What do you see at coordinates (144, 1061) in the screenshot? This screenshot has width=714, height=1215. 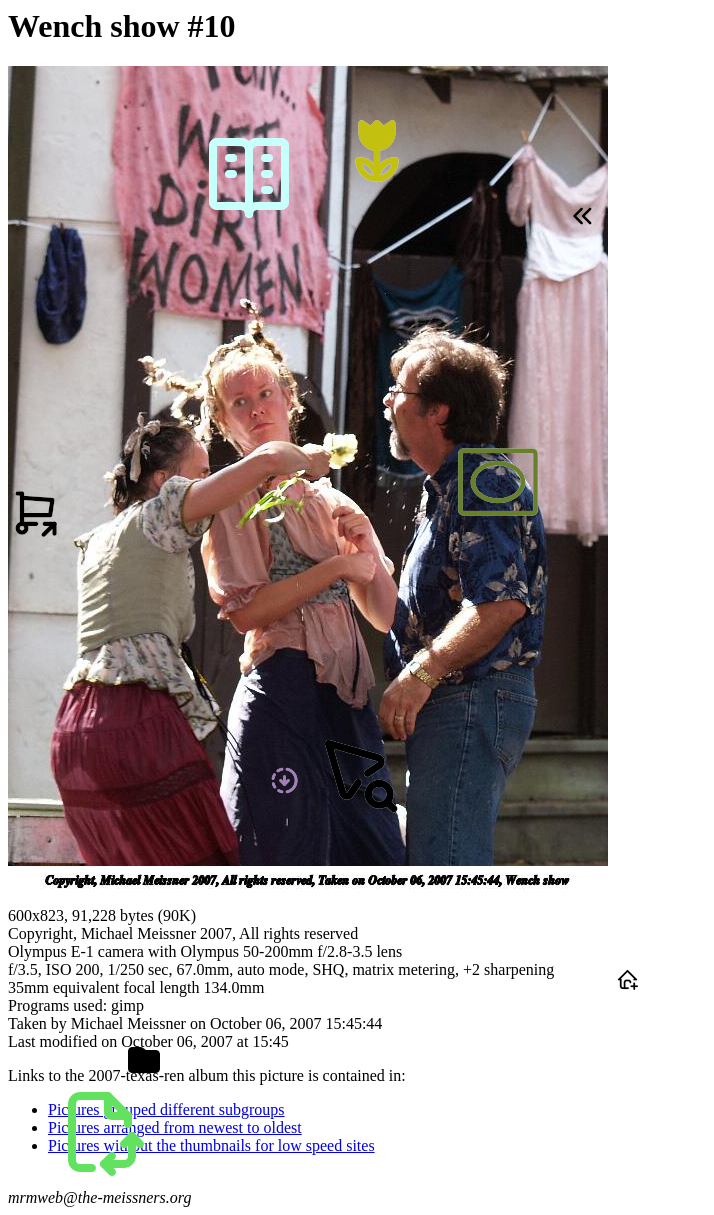 I see `open folder to view contents` at bounding box center [144, 1061].